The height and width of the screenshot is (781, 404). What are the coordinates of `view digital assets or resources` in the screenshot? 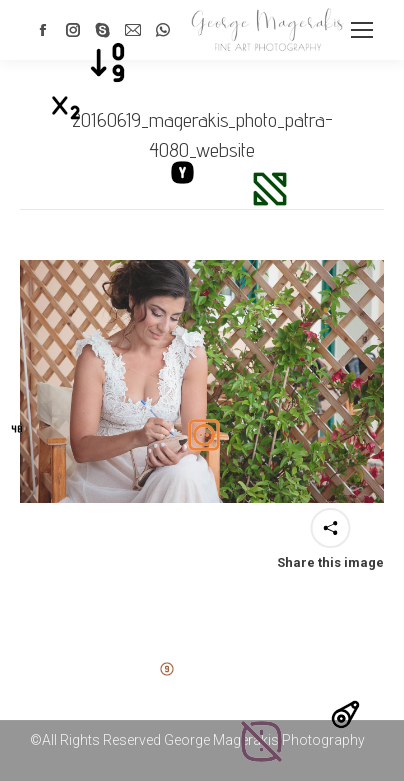 It's located at (345, 714).